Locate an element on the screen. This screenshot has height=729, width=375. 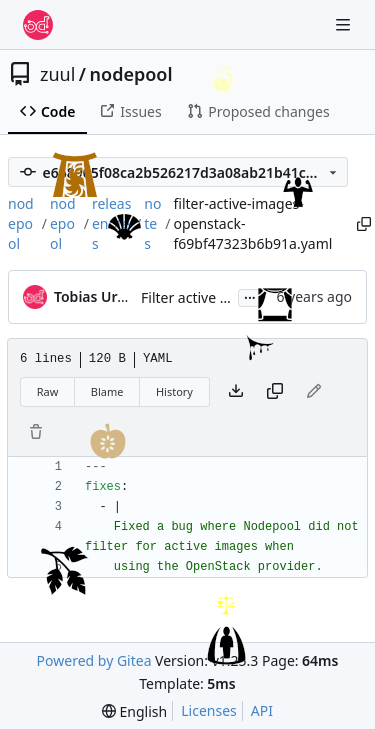
balance between love and nature is located at coordinates (226, 605).